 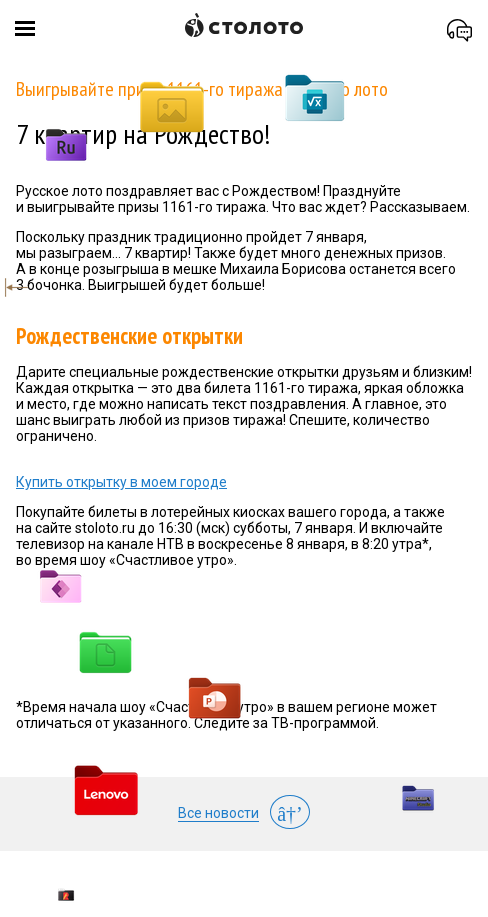 What do you see at coordinates (418, 799) in the screenshot?
I see `open minecraft studio project folder` at bounding box center [418, 799].